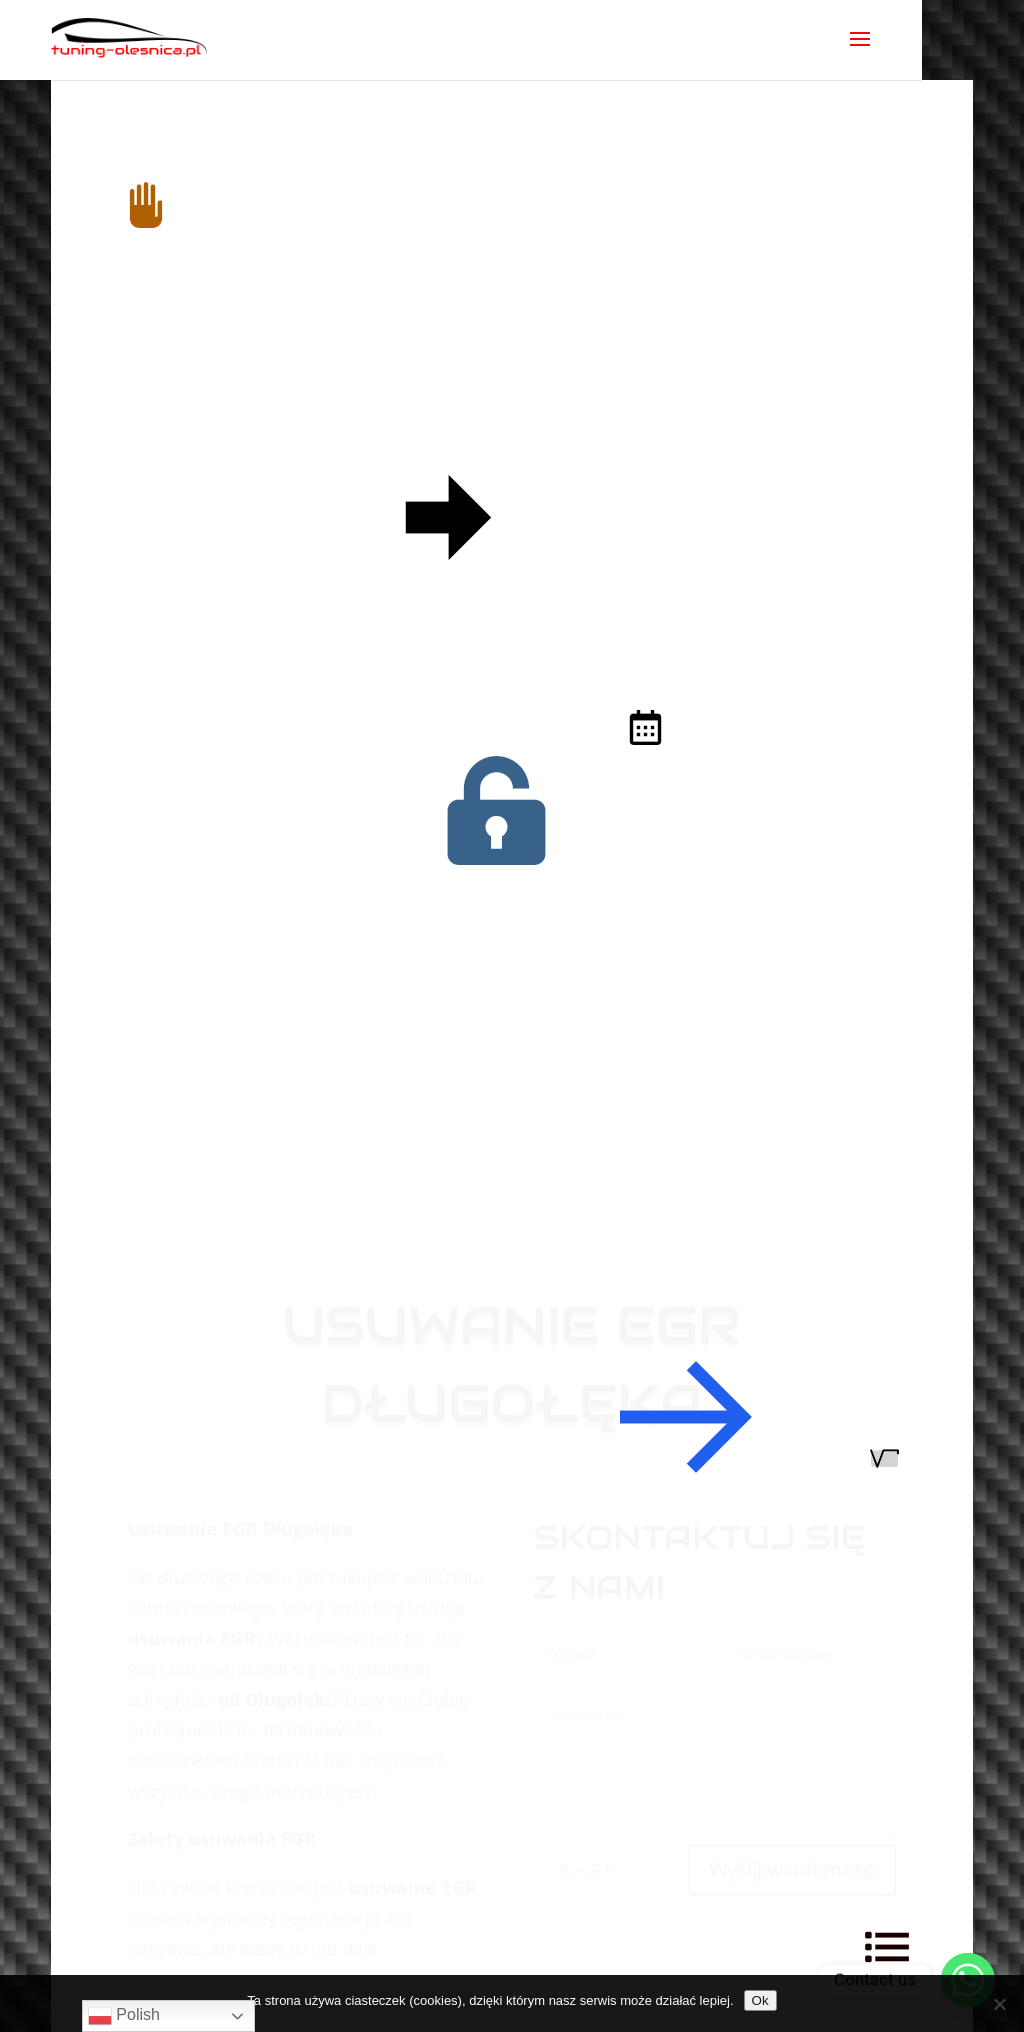  What do you see at coordinates (146, 205) in the screenshot?
I see `stop or halt an action` at bounding box center [146, 205].